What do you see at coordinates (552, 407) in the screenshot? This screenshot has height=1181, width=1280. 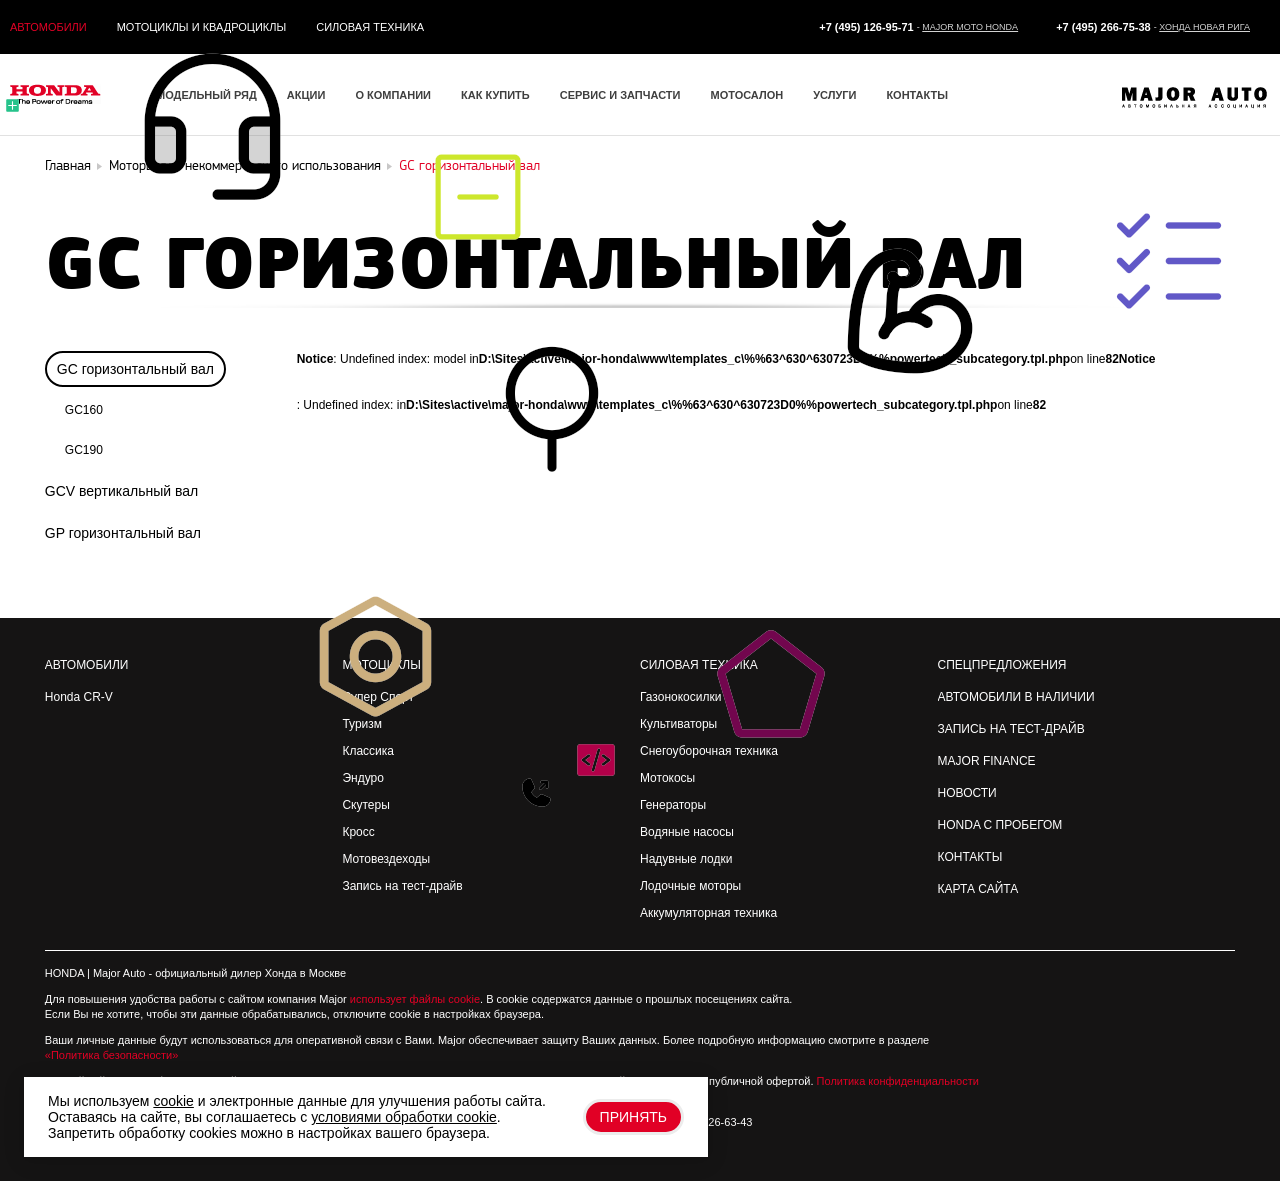 I see `select neuter or non-binary gender option` at bounding box center [552, 407].